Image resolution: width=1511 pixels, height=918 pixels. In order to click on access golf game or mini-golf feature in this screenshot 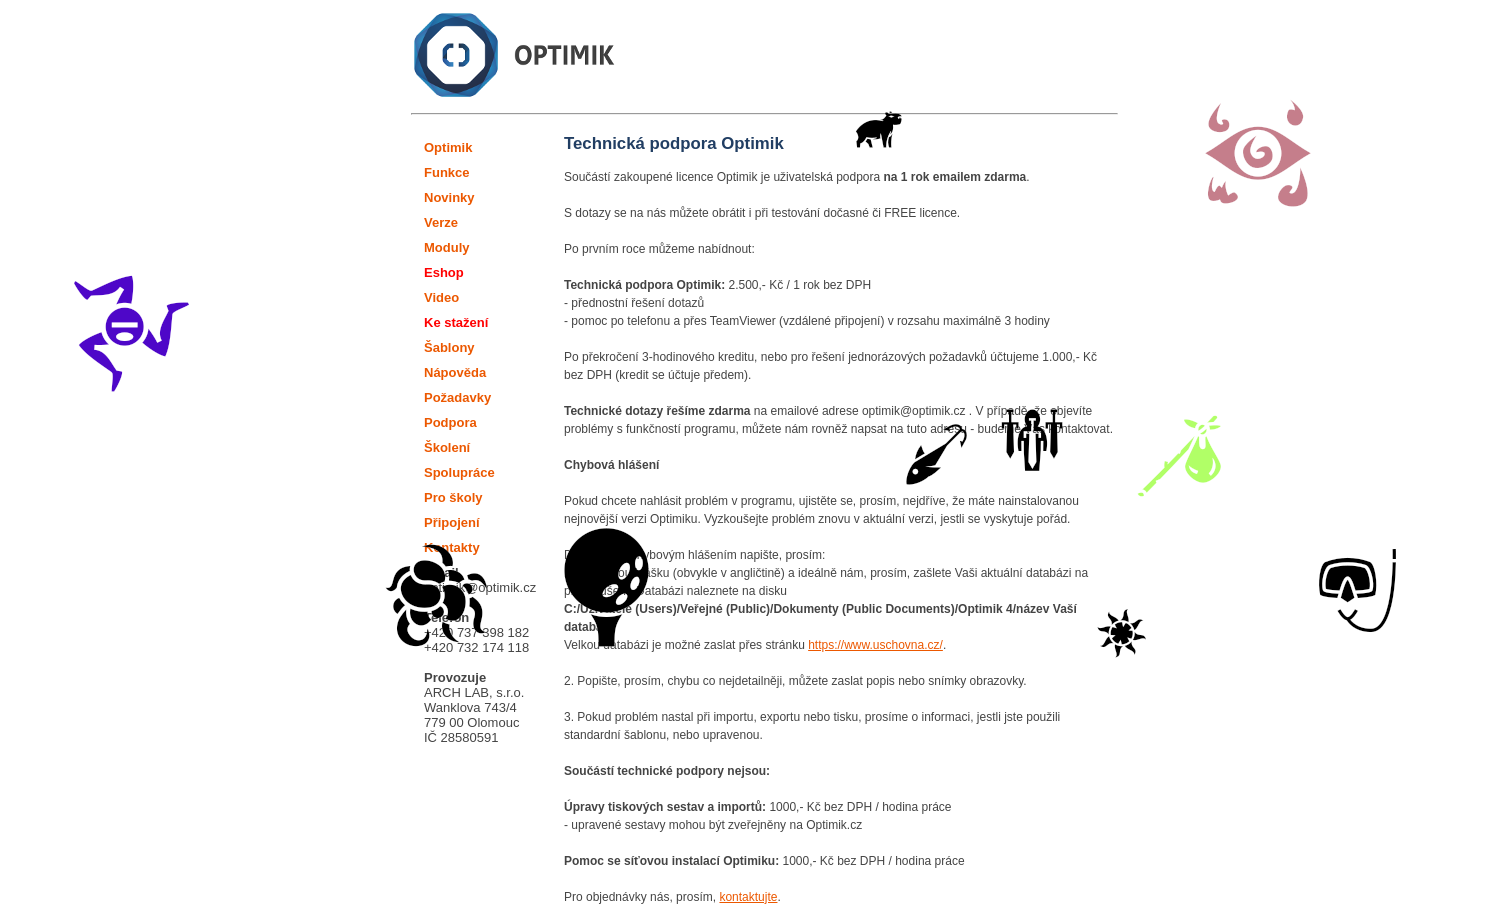, I will do `click(606, 586)`.